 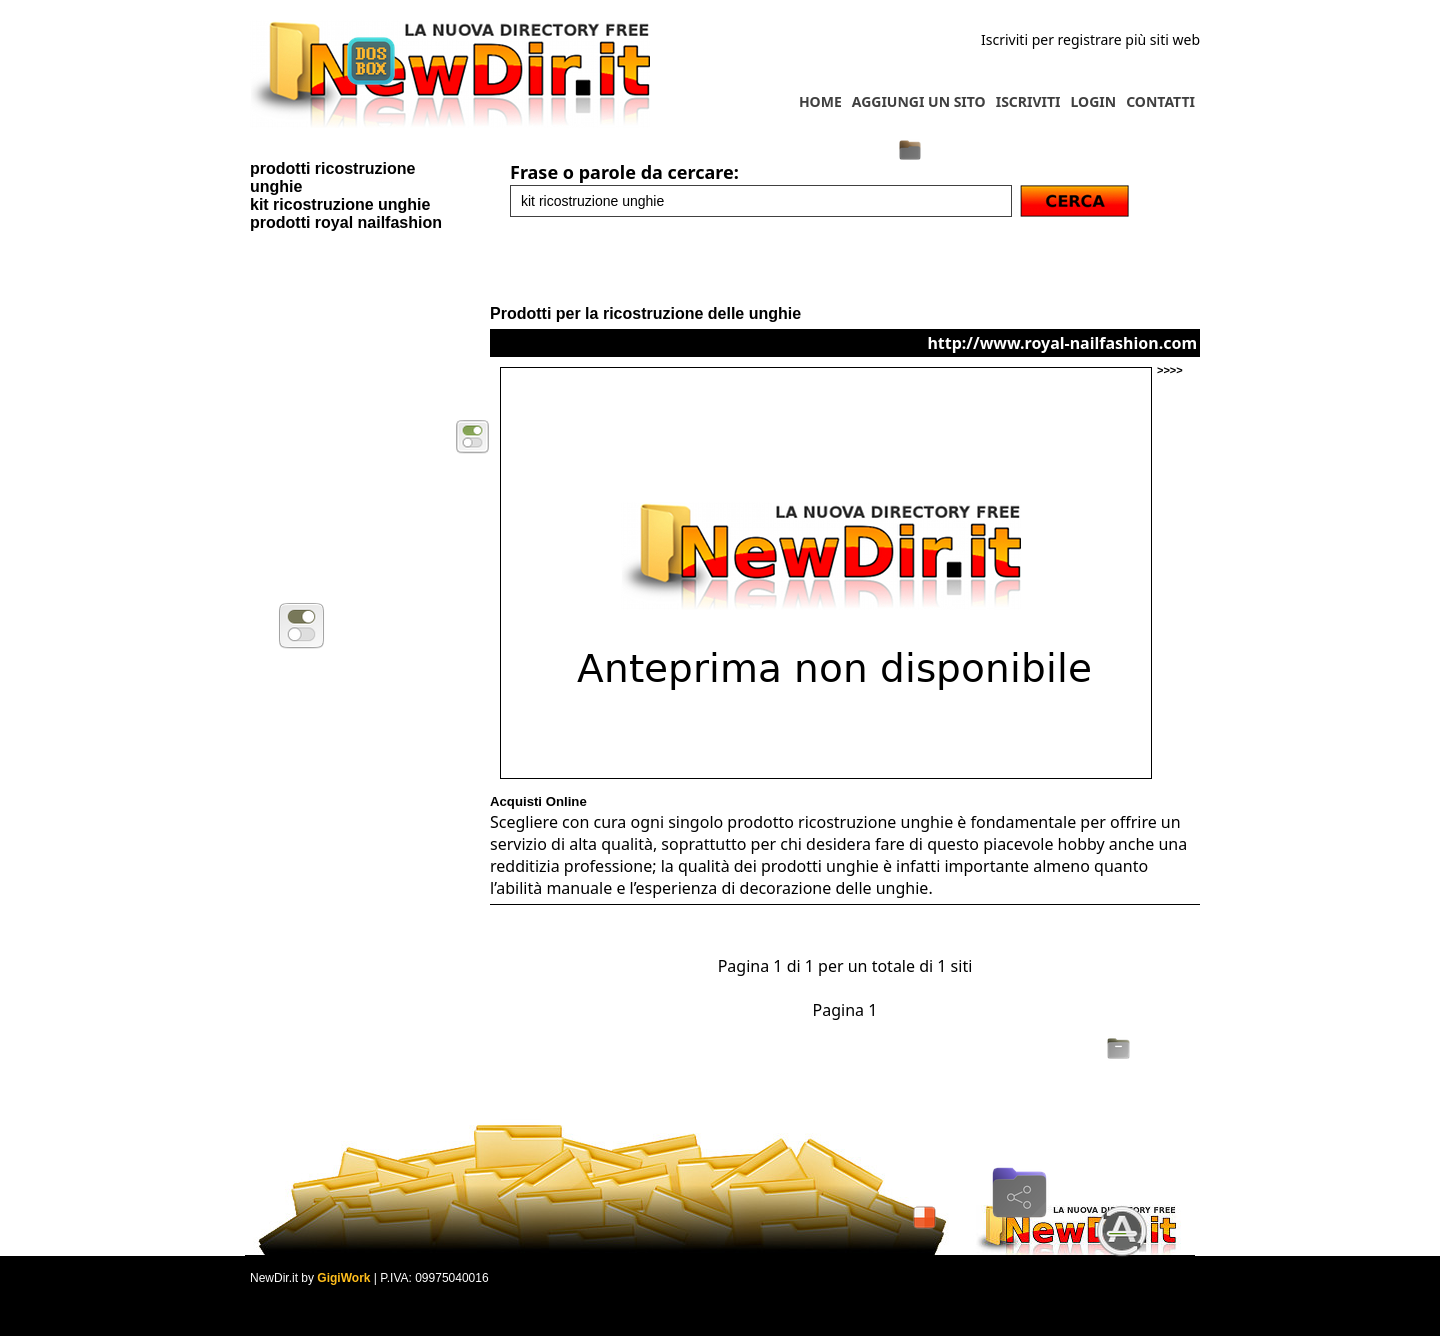 What do you see at coordinates (1118, 1048) in the screenshot?
I see `open the Nautilus file manager` at bounding box center [1118, 1048].